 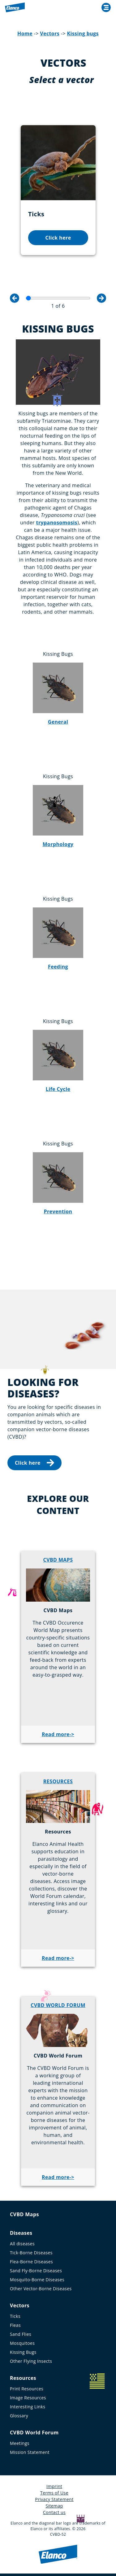 What do you see at coordinates (97, 2381) in the screenshot?
I see `select united states as your country/region` at bounding box center [97, 2381].